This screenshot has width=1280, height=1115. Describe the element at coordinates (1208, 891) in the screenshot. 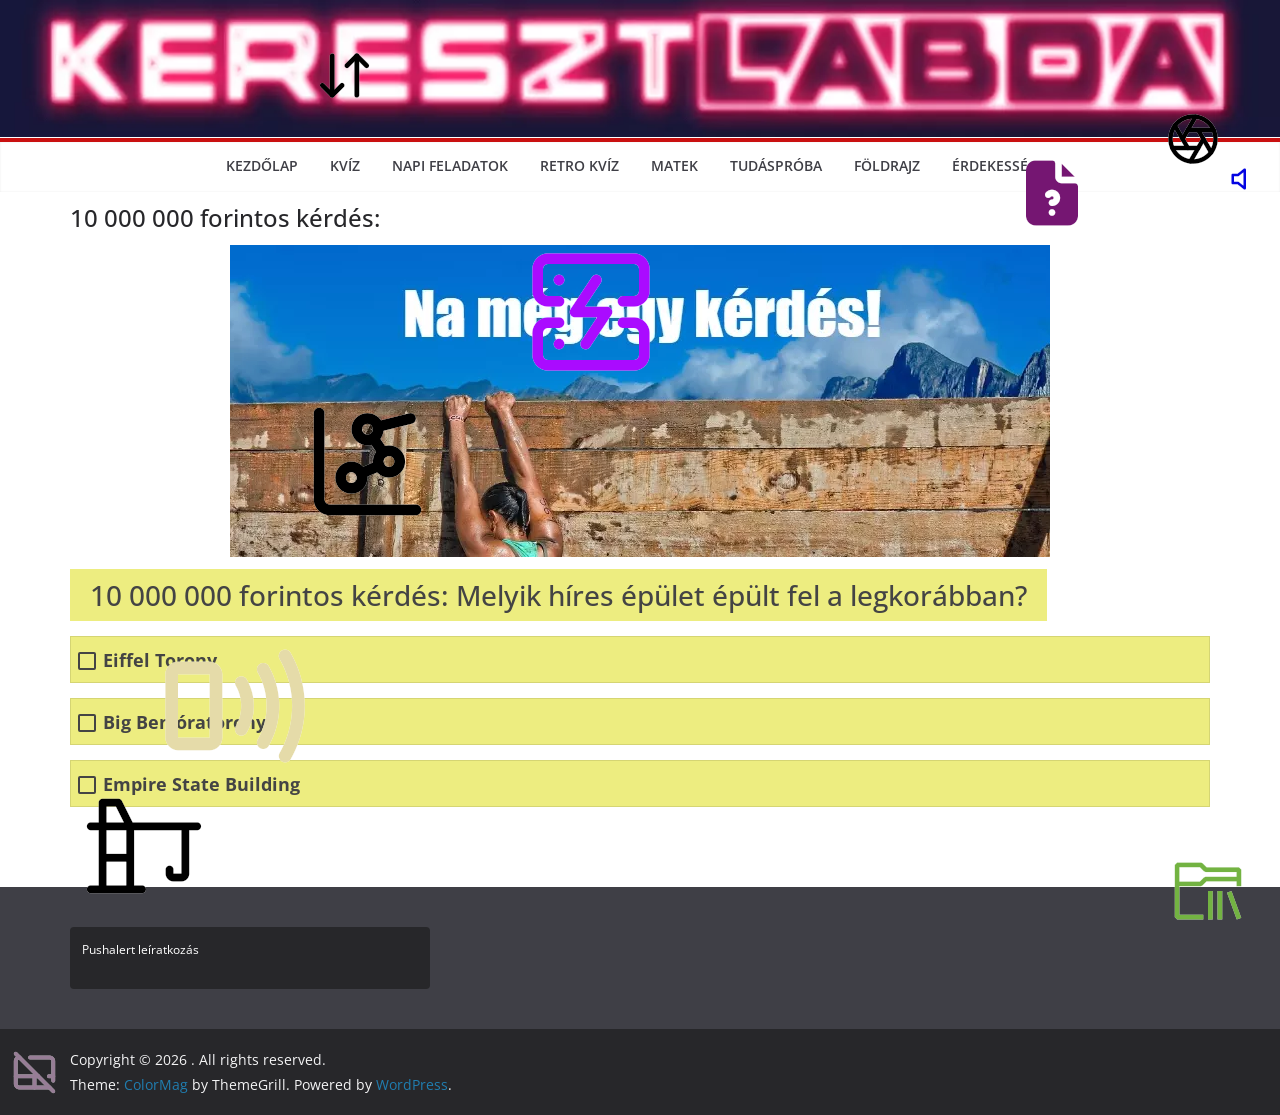

I see `open the library folder` at that location.